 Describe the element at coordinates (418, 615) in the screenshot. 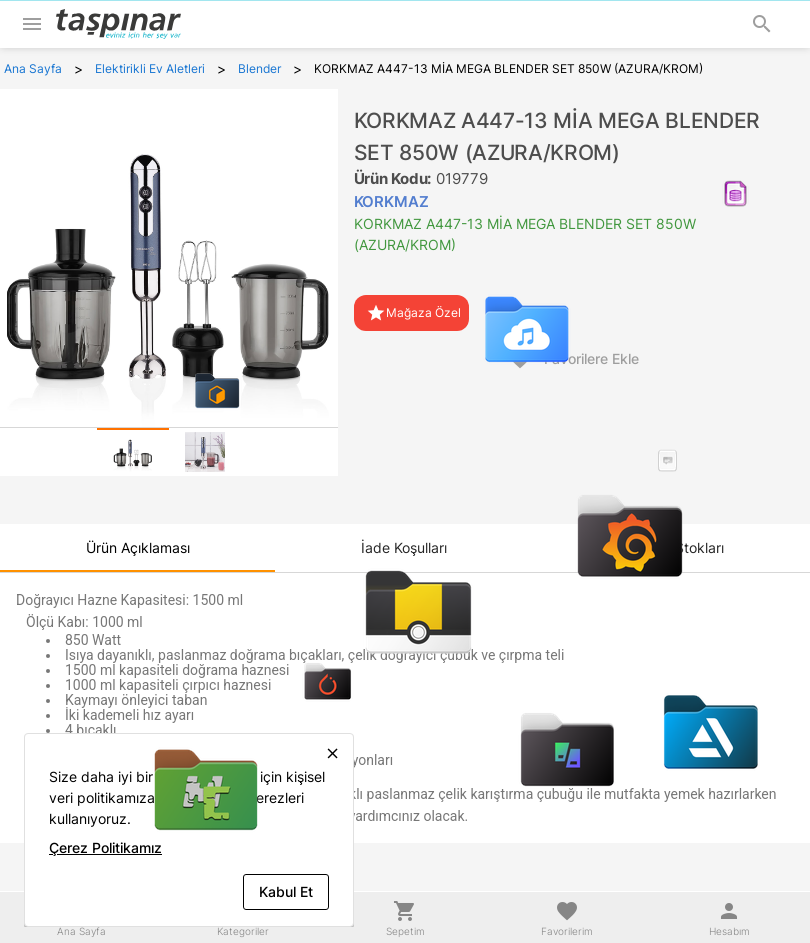

I see `folder for pokémon game files or assets` at that location.